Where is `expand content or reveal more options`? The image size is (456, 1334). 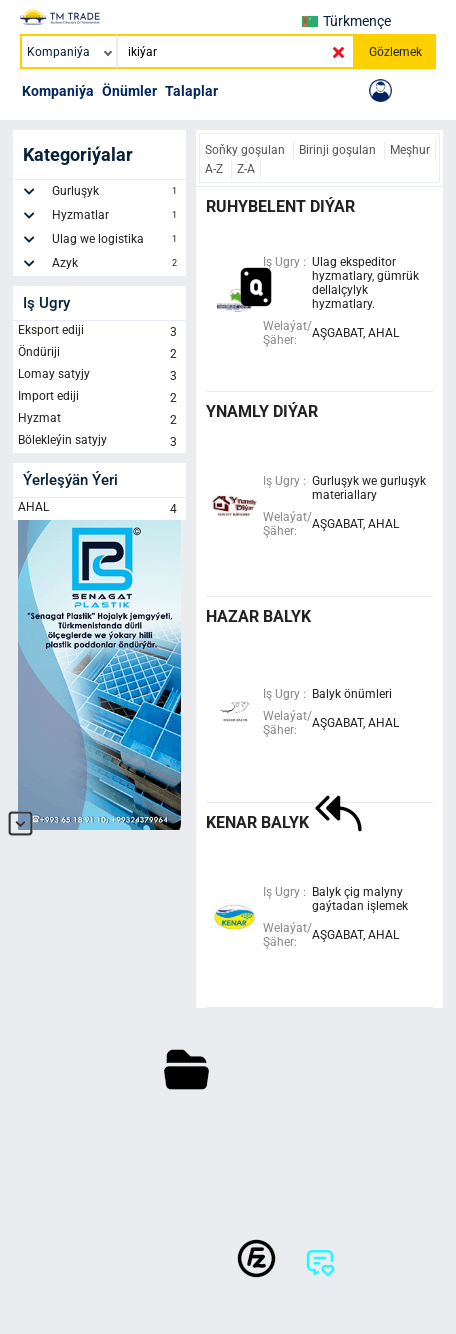 expand content or reveal more options is located at coordinates (20, 823).